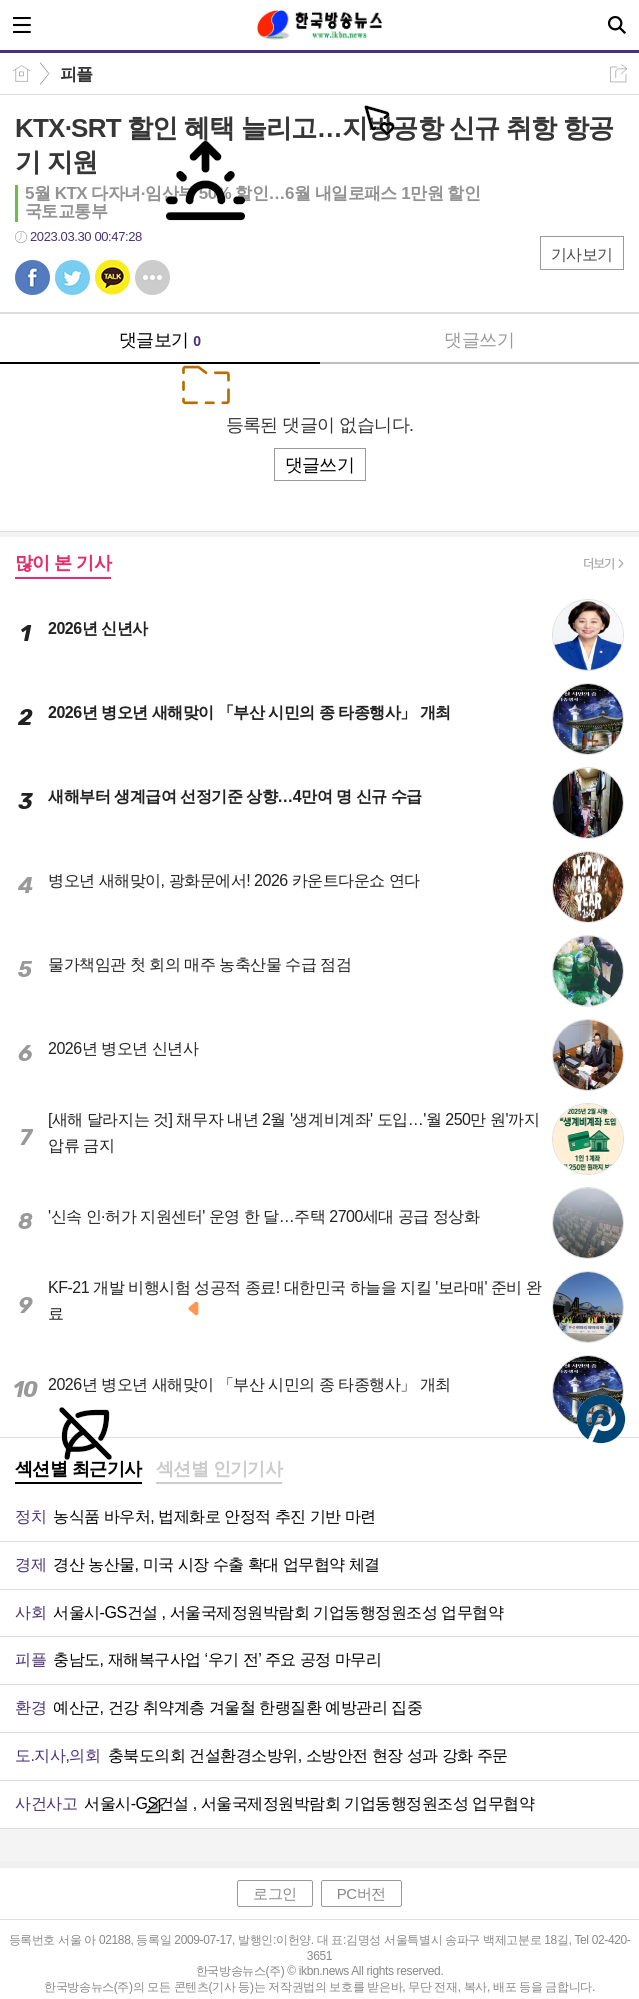  What do you see at coordinates (154, 1807) in the screenshot?
I see `adjust notch or display cutout settings` at bounding box center [154, 1807].